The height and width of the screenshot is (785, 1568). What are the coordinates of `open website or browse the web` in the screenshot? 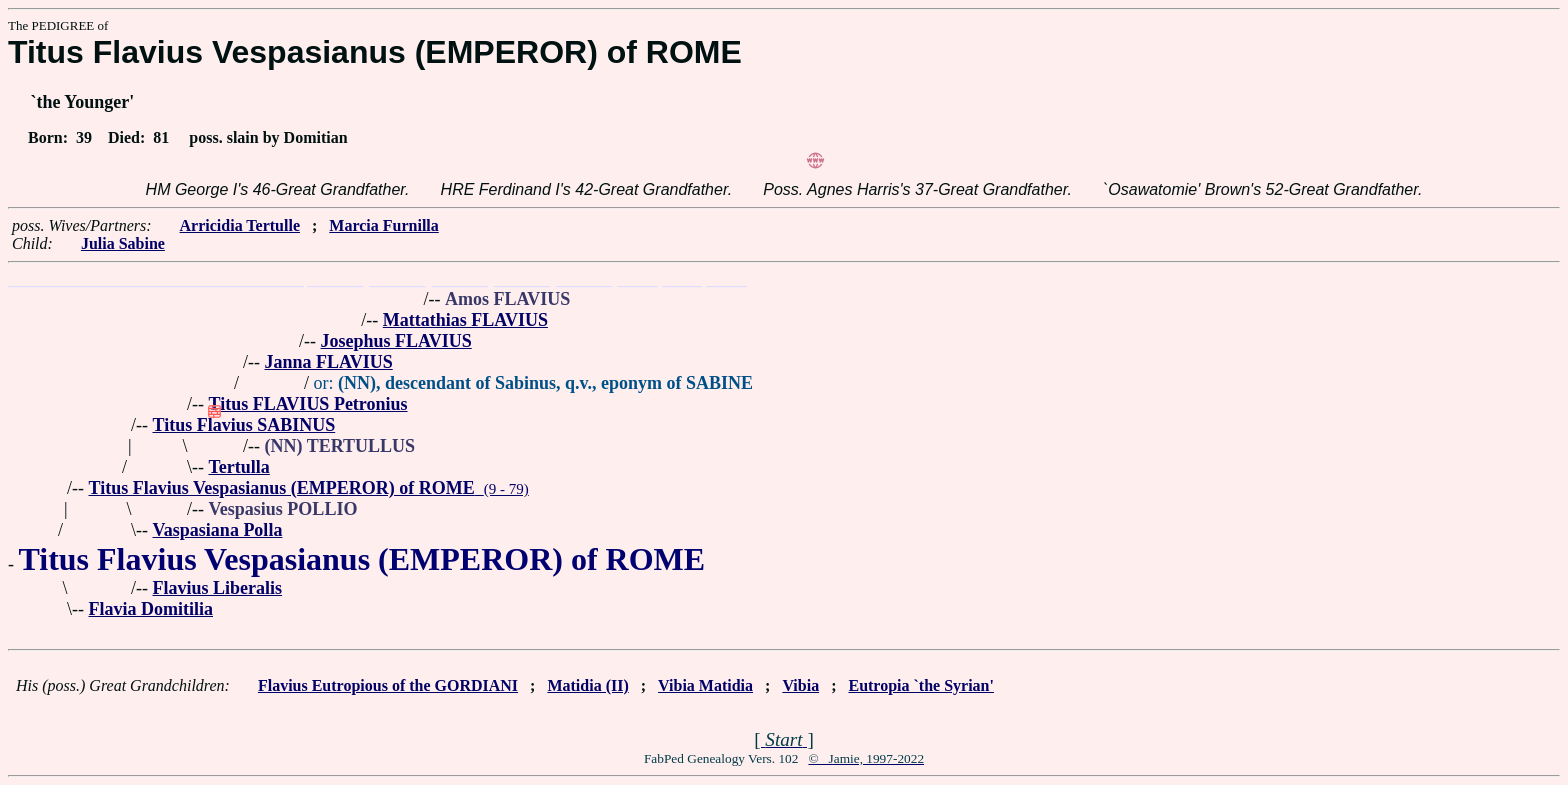 It's located at (815, 160).